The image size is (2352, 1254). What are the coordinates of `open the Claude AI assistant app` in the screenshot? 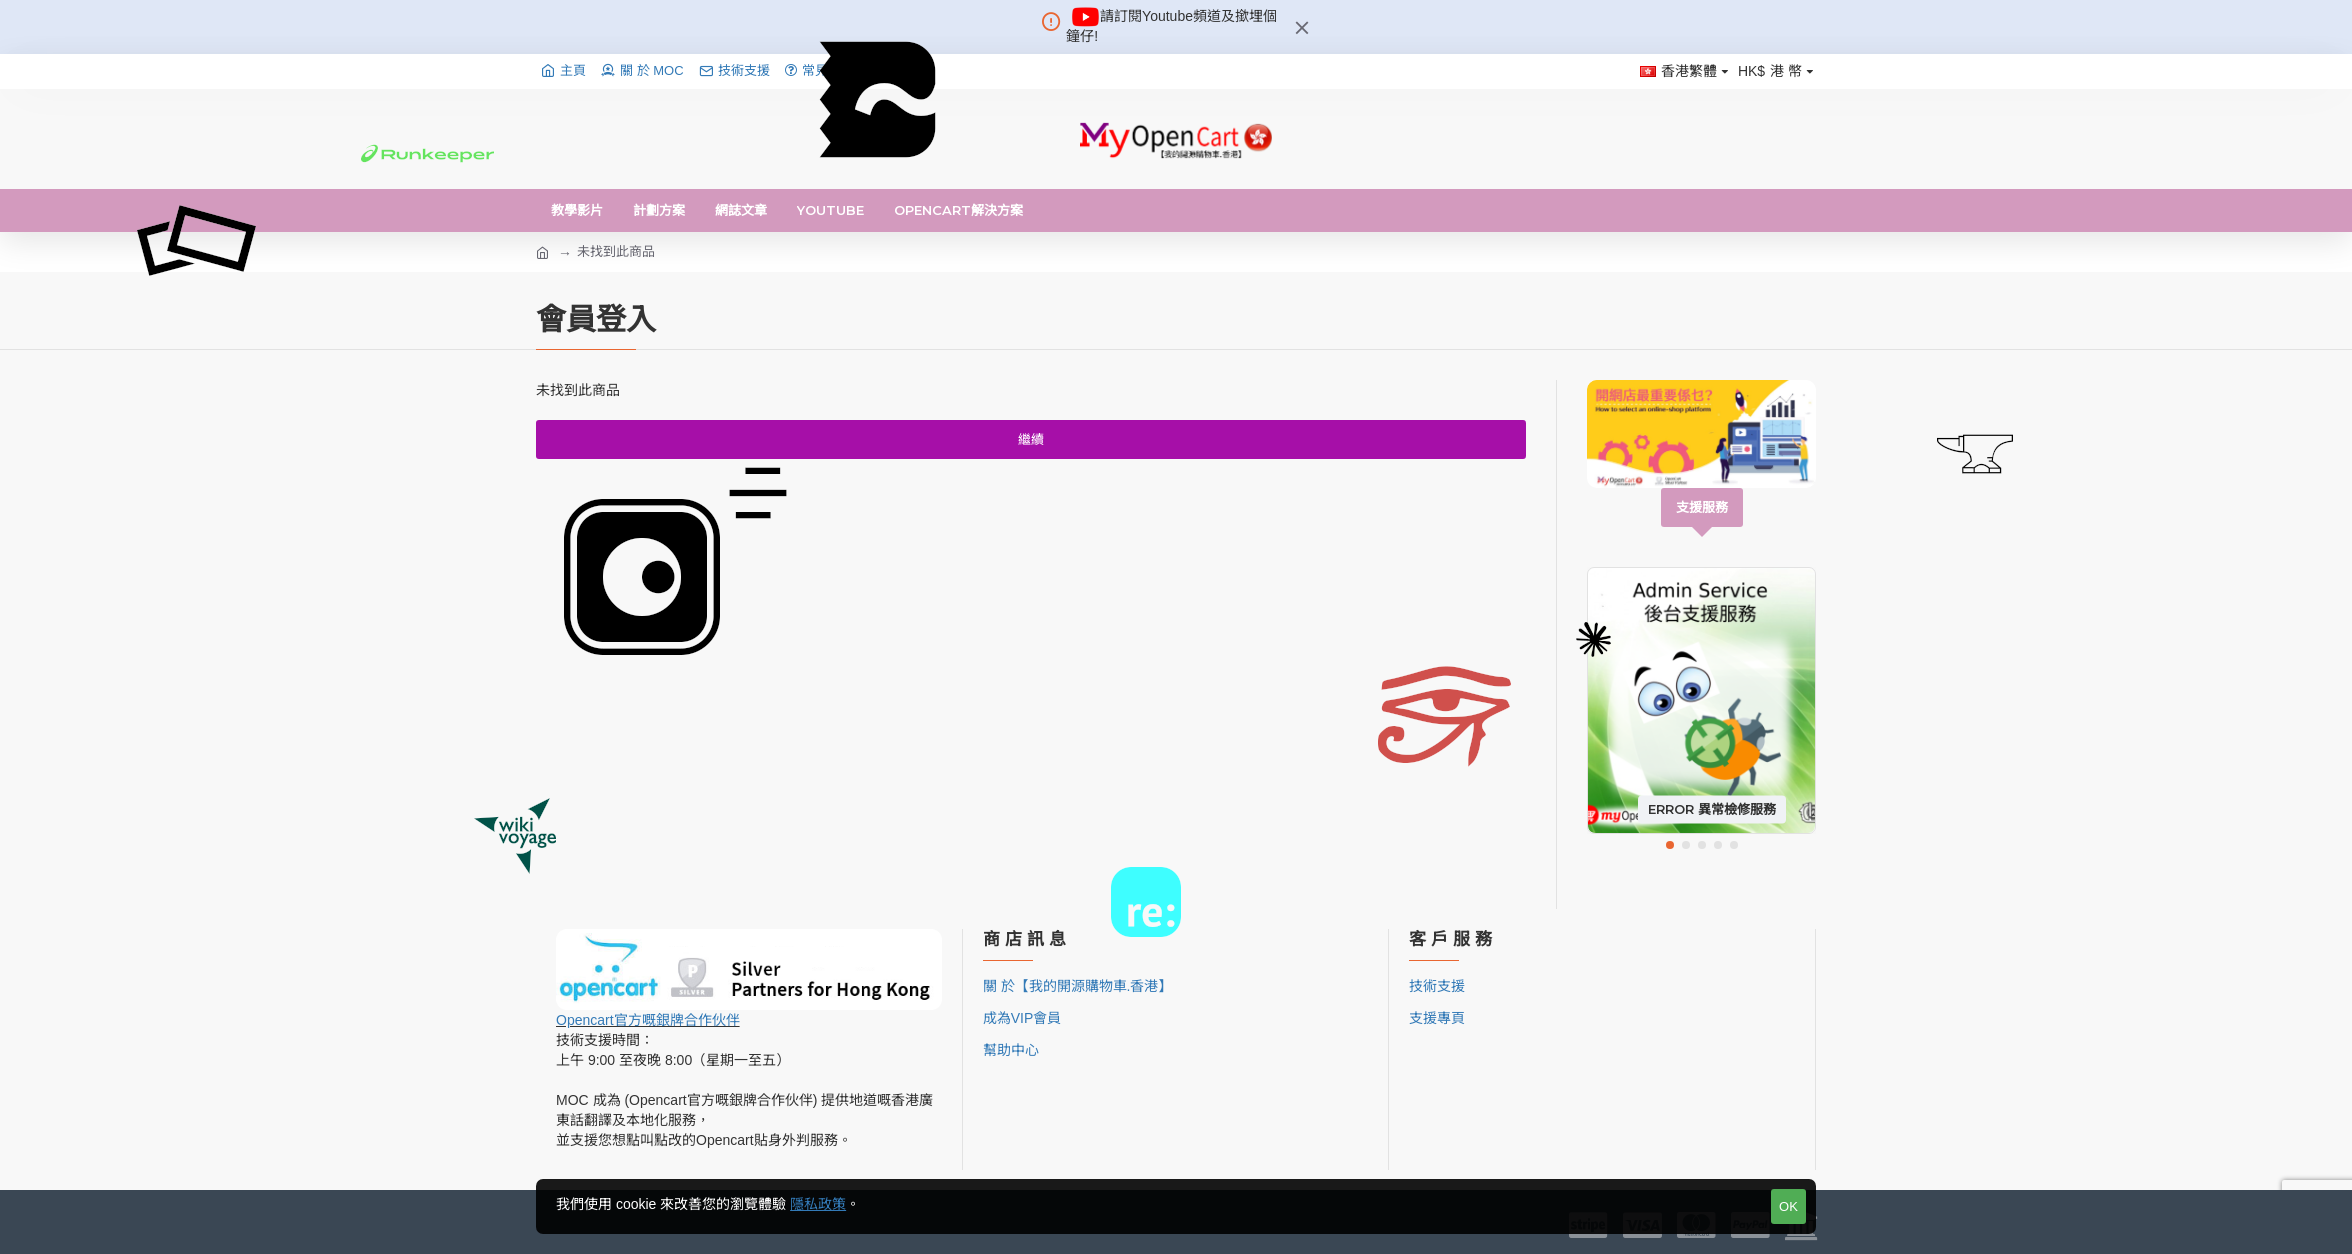 It's located at (1593, 639).